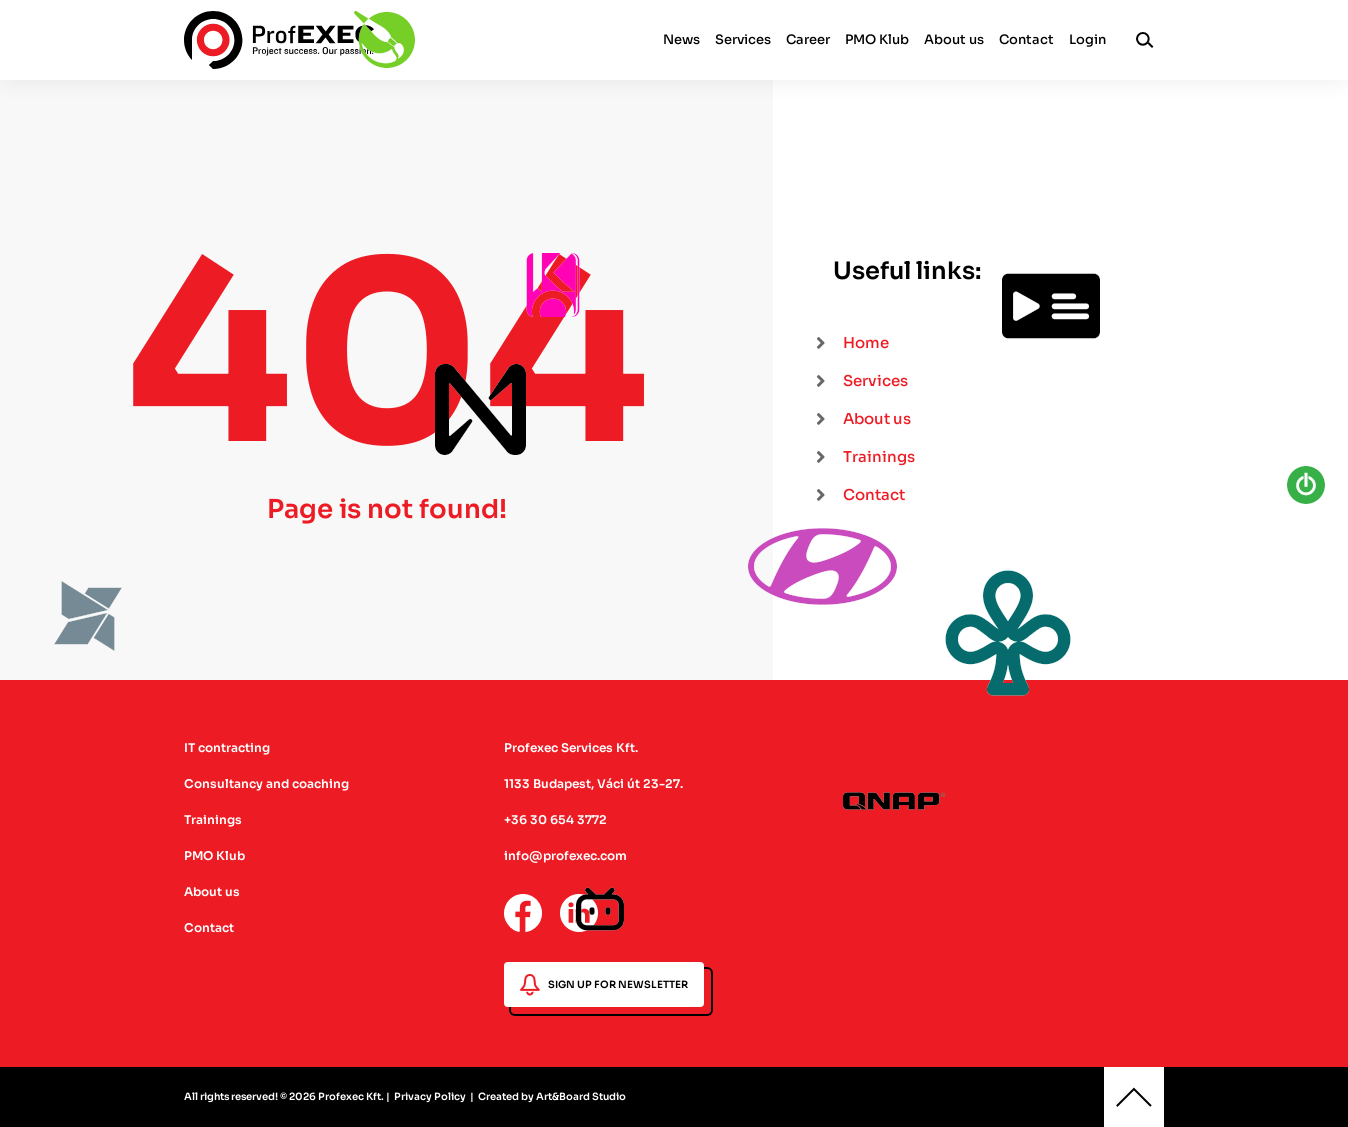  Describe the element at coordinates (384, 39) in the screenshot. I see `open krita digital painting application` at that location.